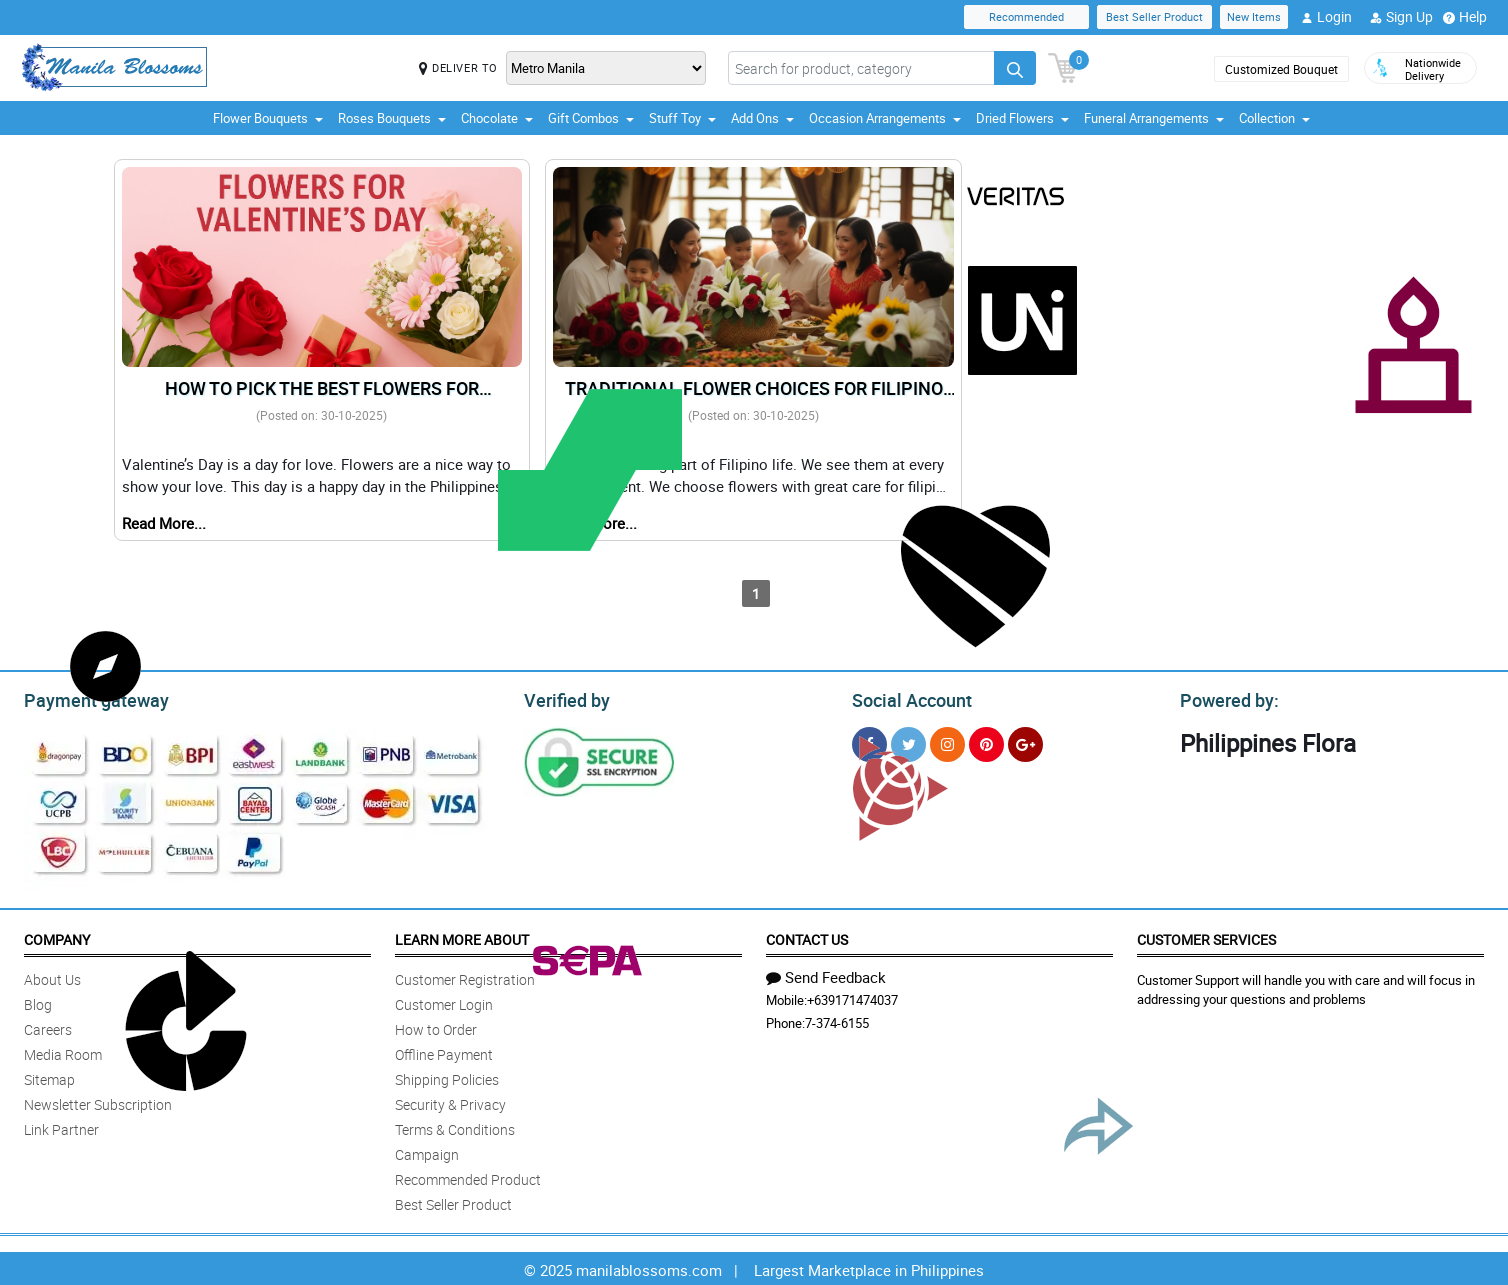  I want to click on unicode consortium logo, so click(1022, 320).